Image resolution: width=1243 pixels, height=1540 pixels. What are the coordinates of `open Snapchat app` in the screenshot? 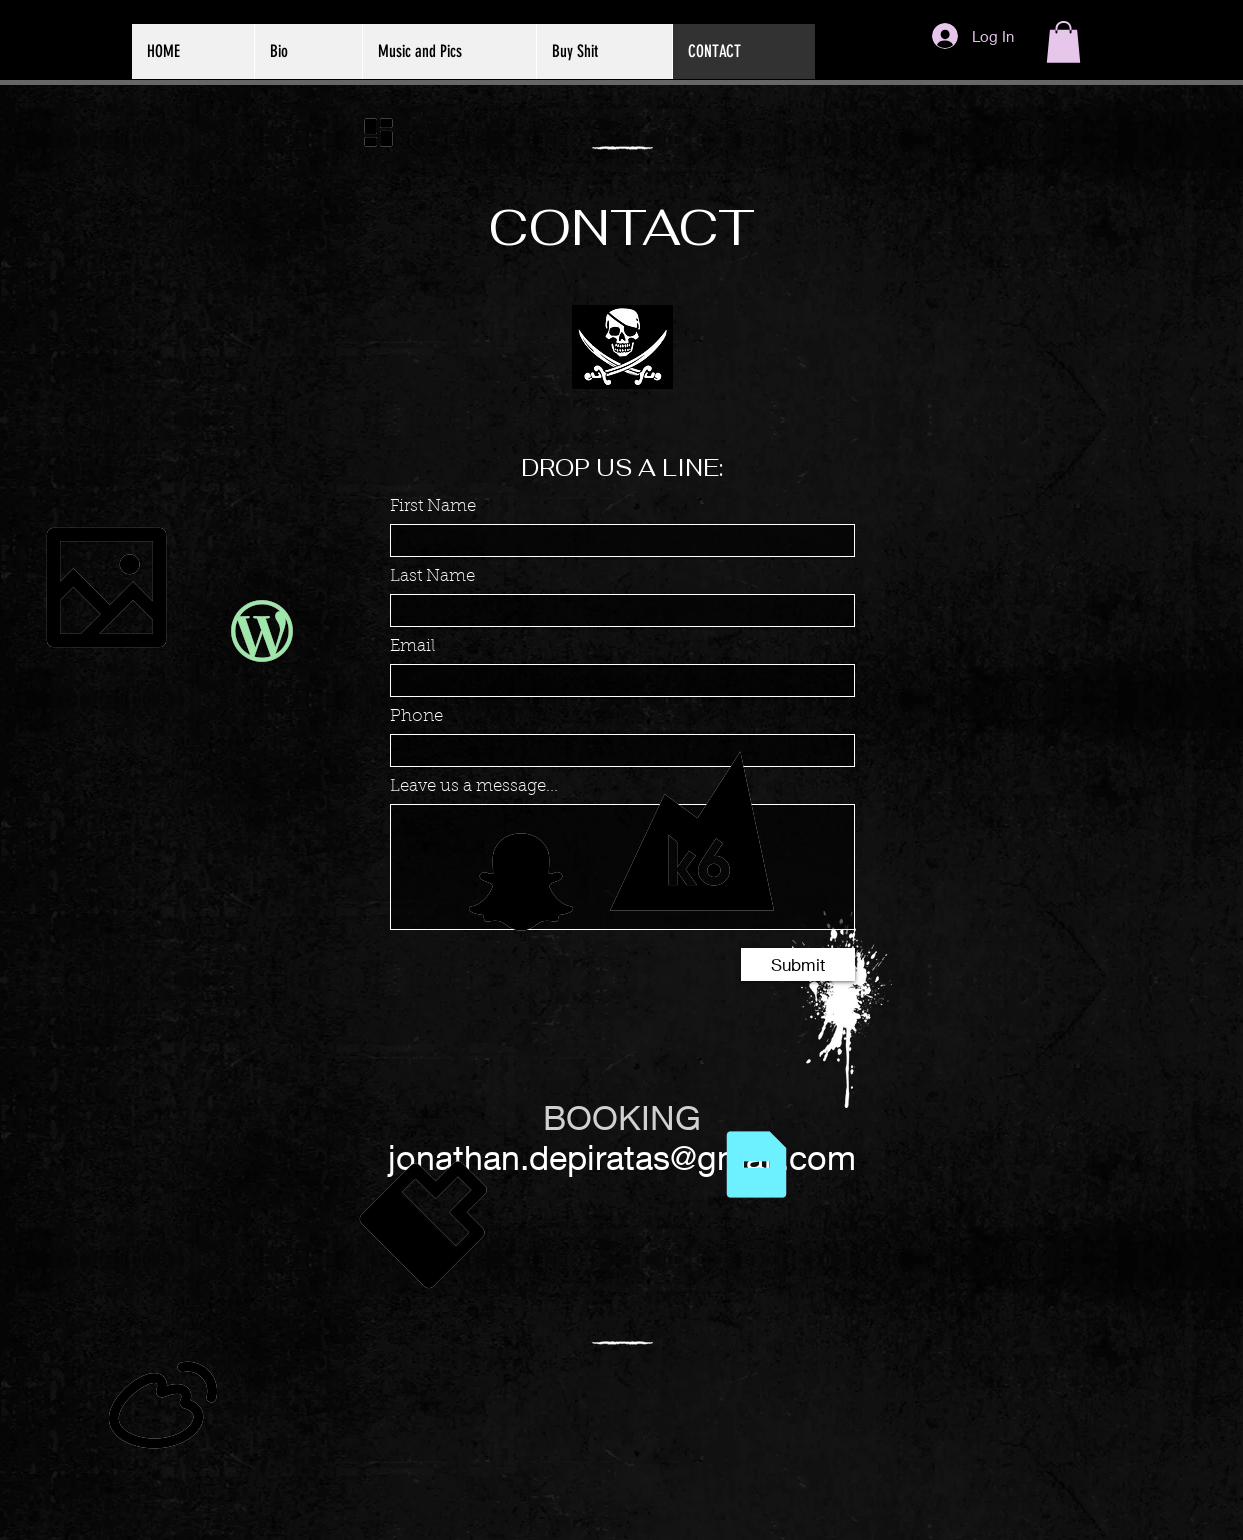 It's located at (521, 882).